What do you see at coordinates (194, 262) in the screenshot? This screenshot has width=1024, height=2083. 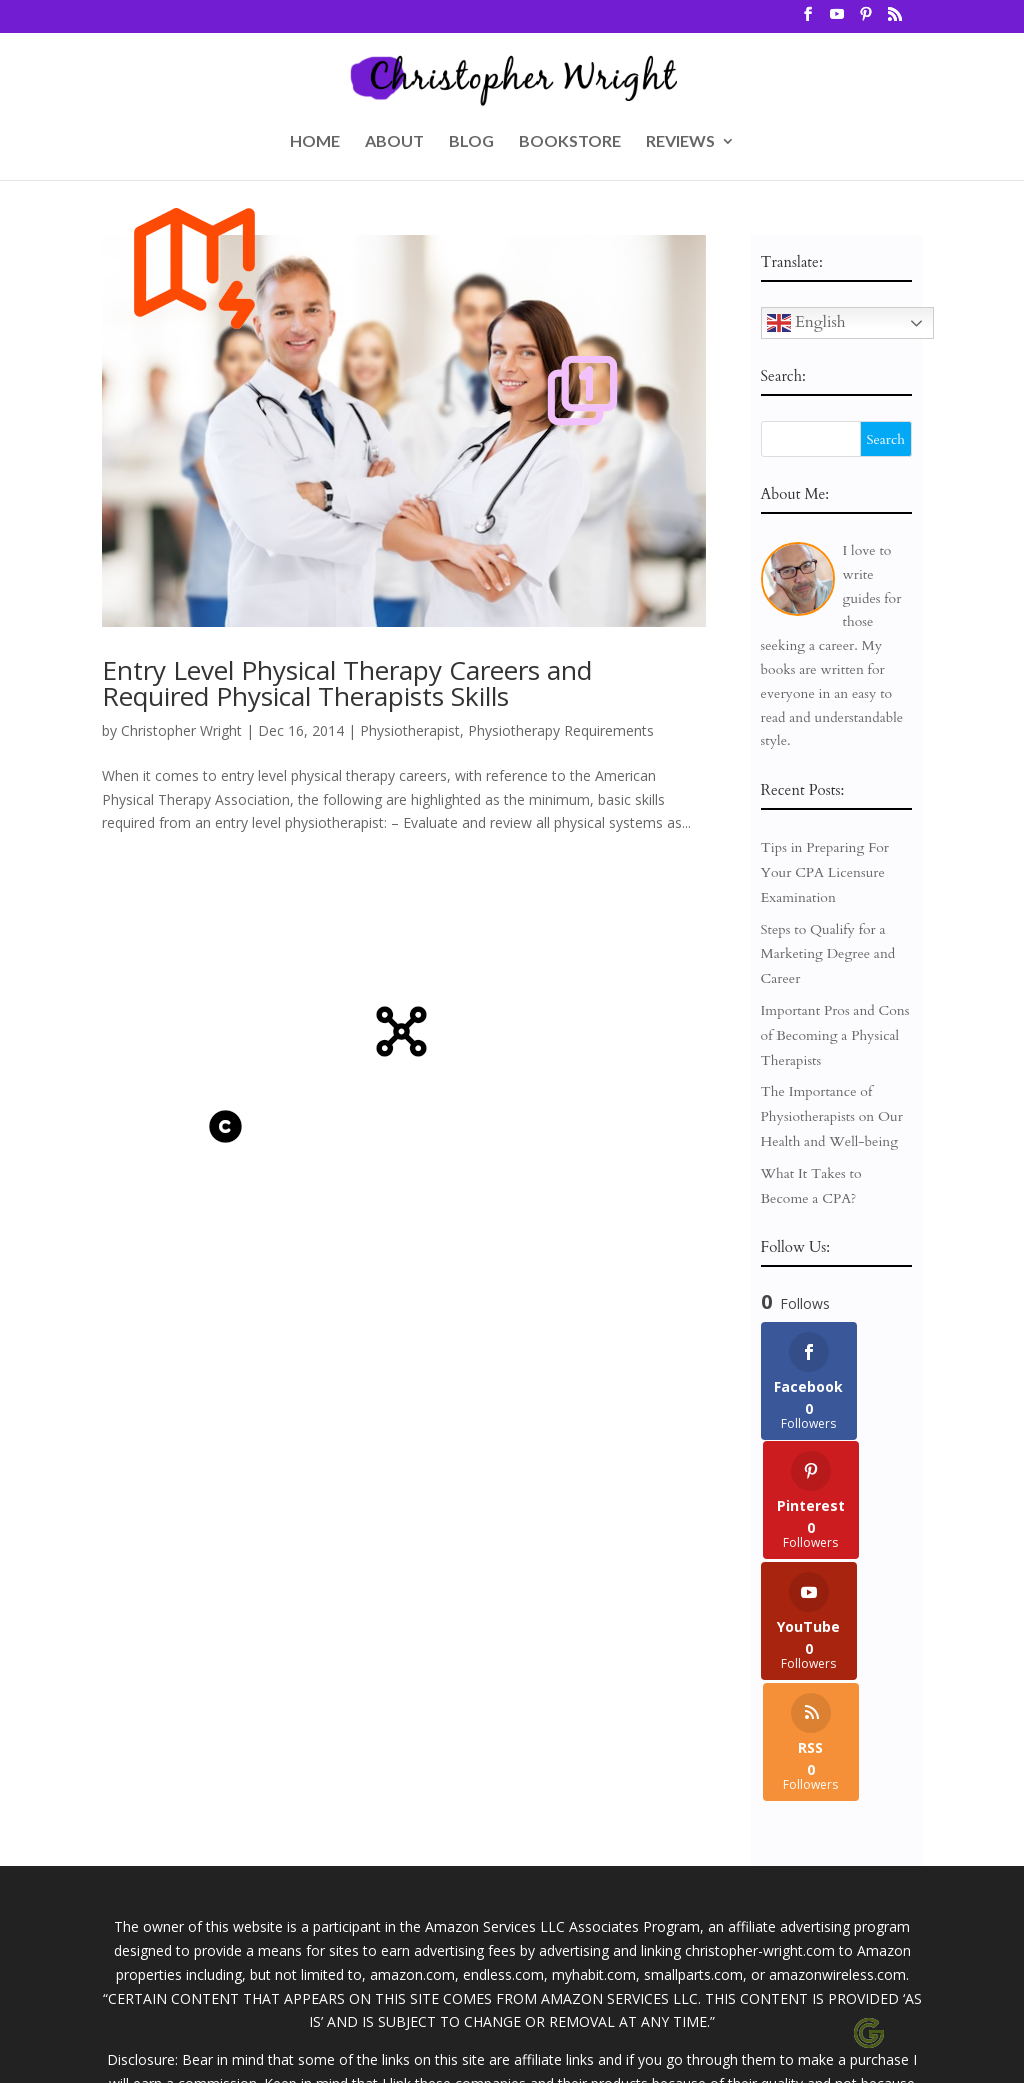 I see `find nearby charging stations` at bounding box center [194, 262].